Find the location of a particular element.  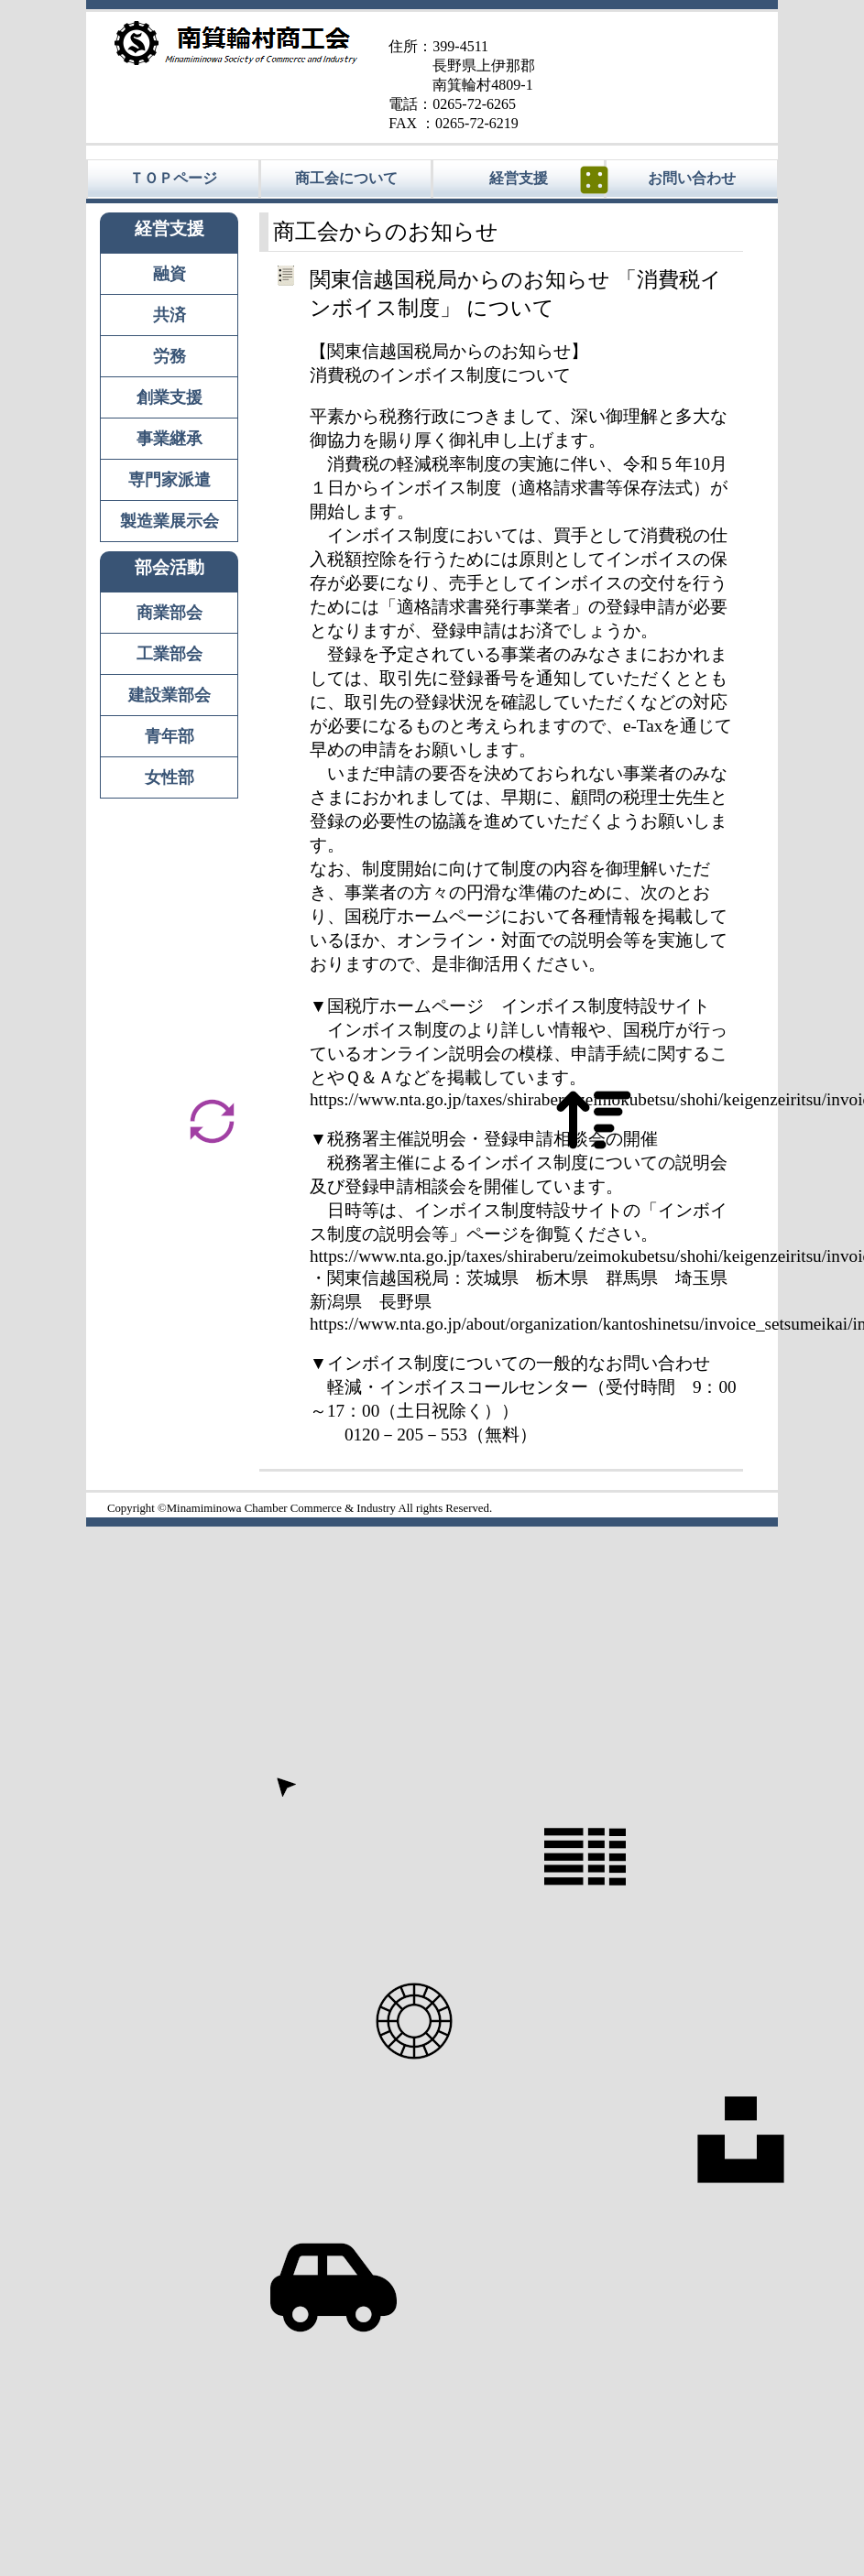

open Unsplash to browse stock photos is located at coordinates (740, 2139).